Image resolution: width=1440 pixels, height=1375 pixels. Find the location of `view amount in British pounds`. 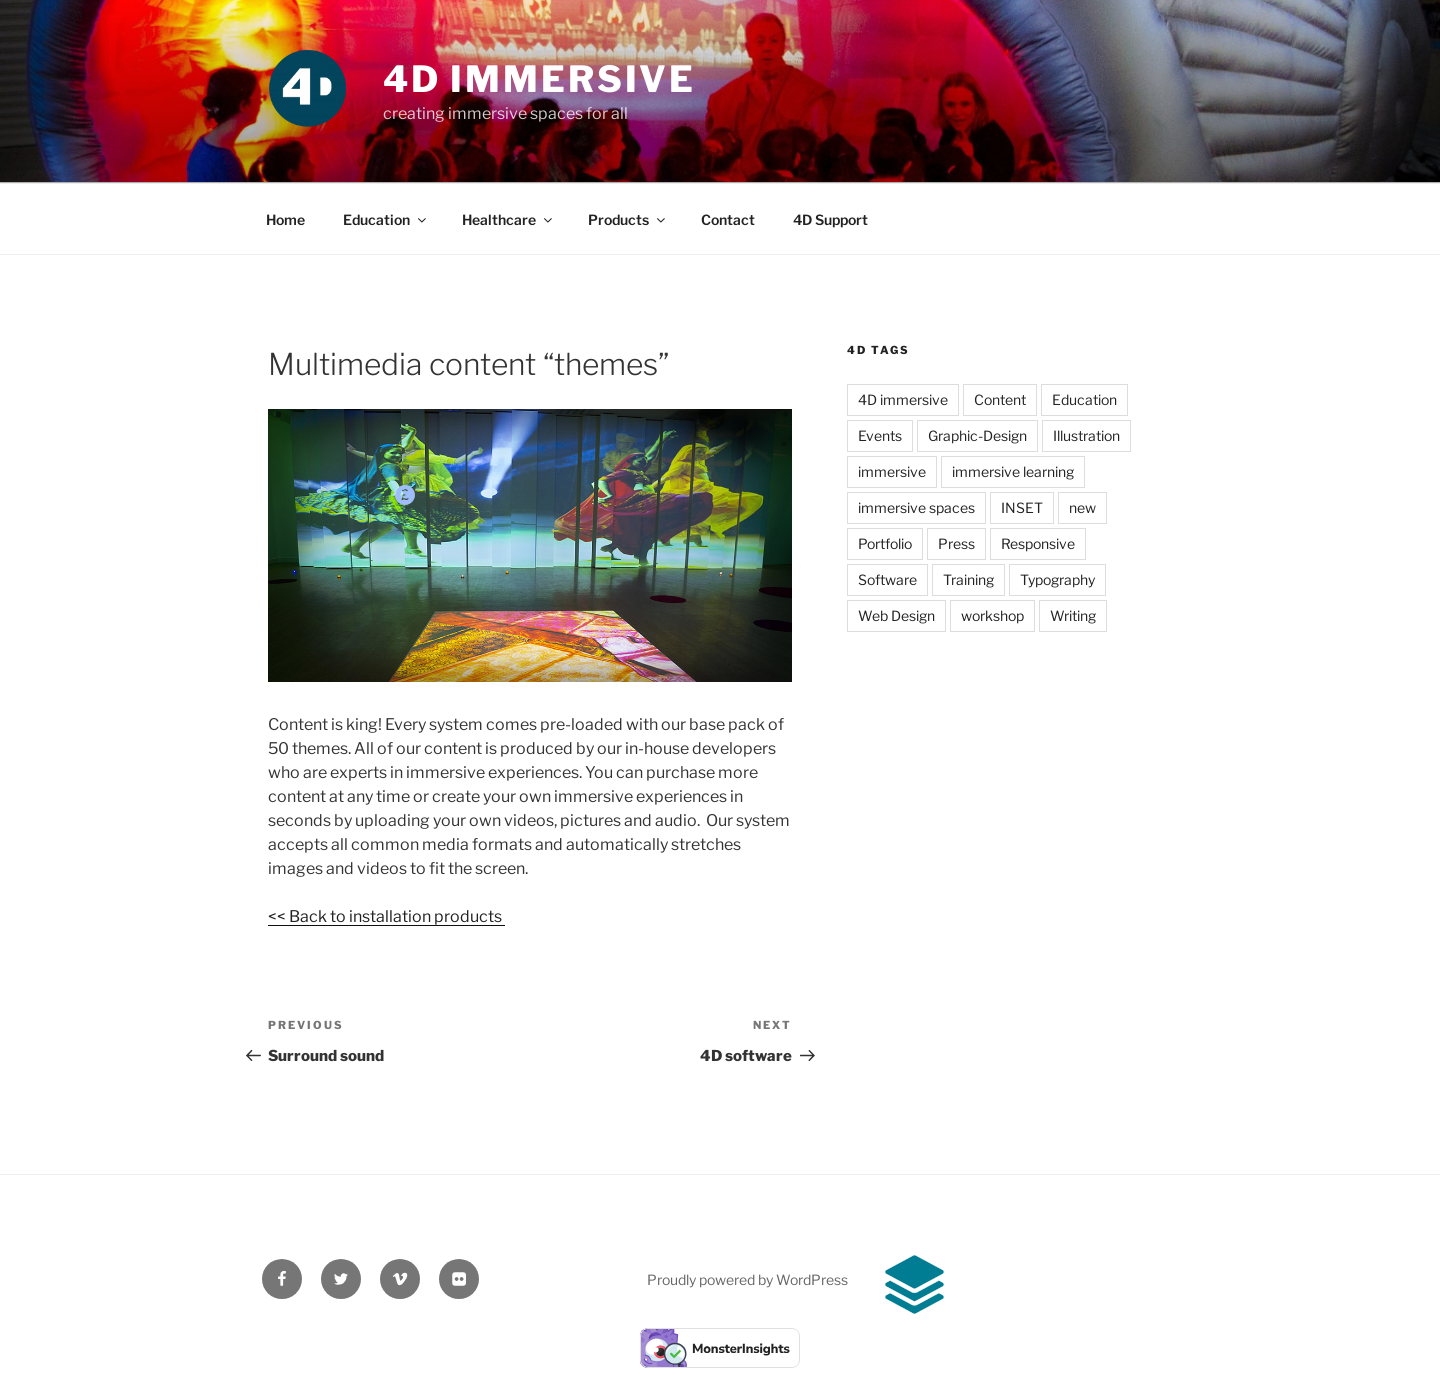

view amount in British pounds is located at coordinates (405, 495).